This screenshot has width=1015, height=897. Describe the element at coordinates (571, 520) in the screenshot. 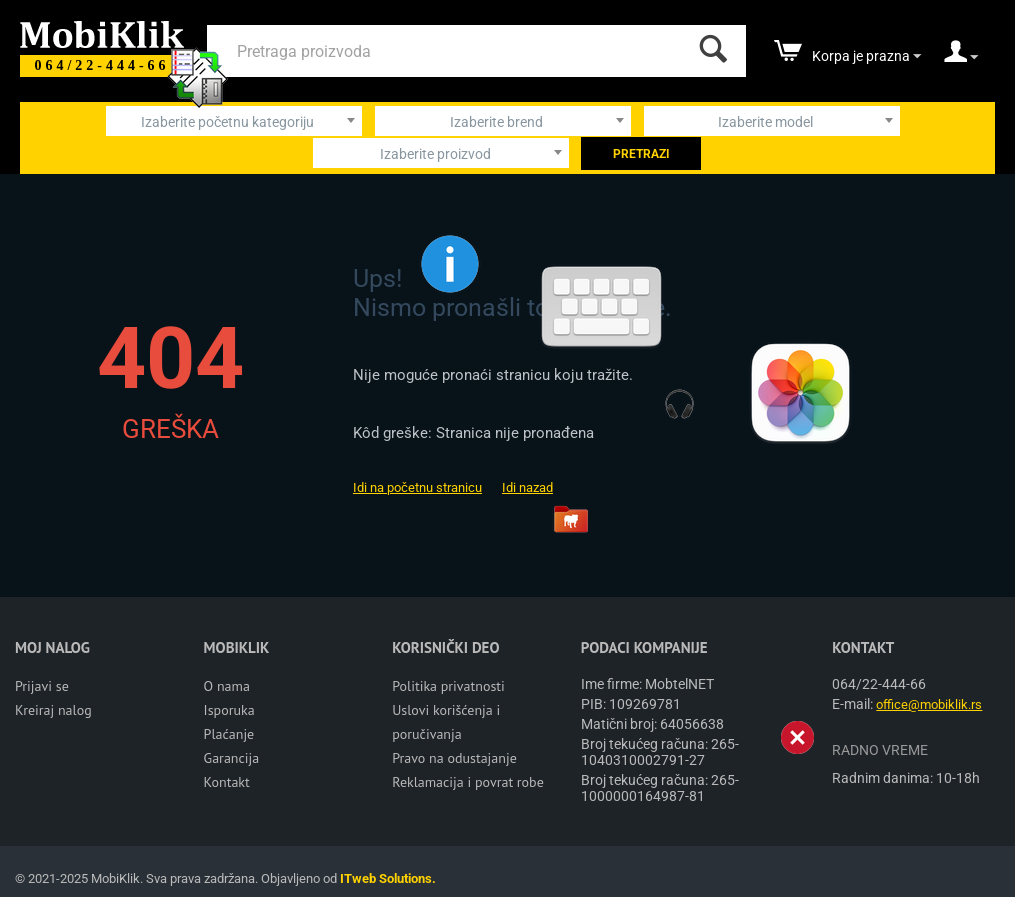

I see `open bullguard antivirus folder` at that location.